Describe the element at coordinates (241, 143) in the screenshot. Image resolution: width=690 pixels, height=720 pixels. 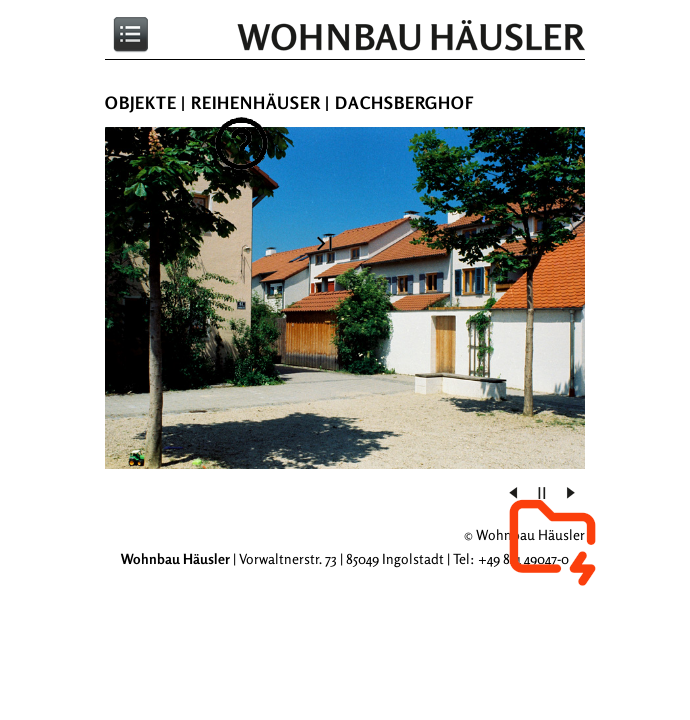
I see `access help or support options` at that location.